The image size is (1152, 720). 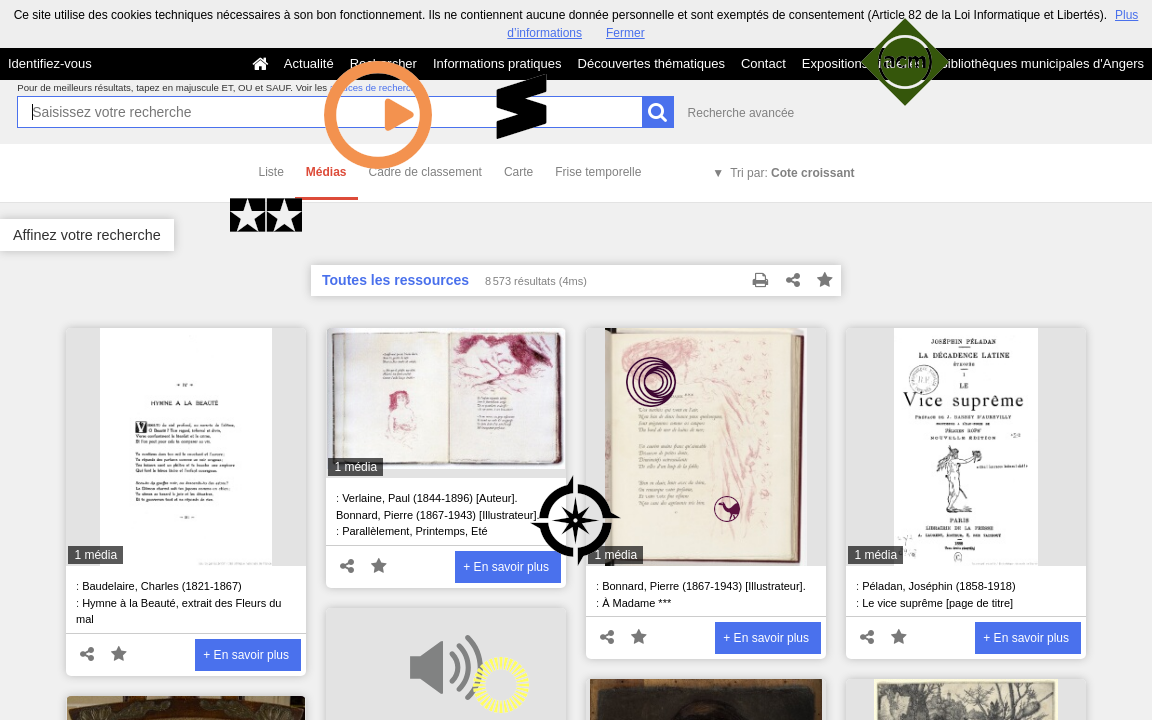 I want to click on indicates Perl programming language, so click(x=727, y=509).